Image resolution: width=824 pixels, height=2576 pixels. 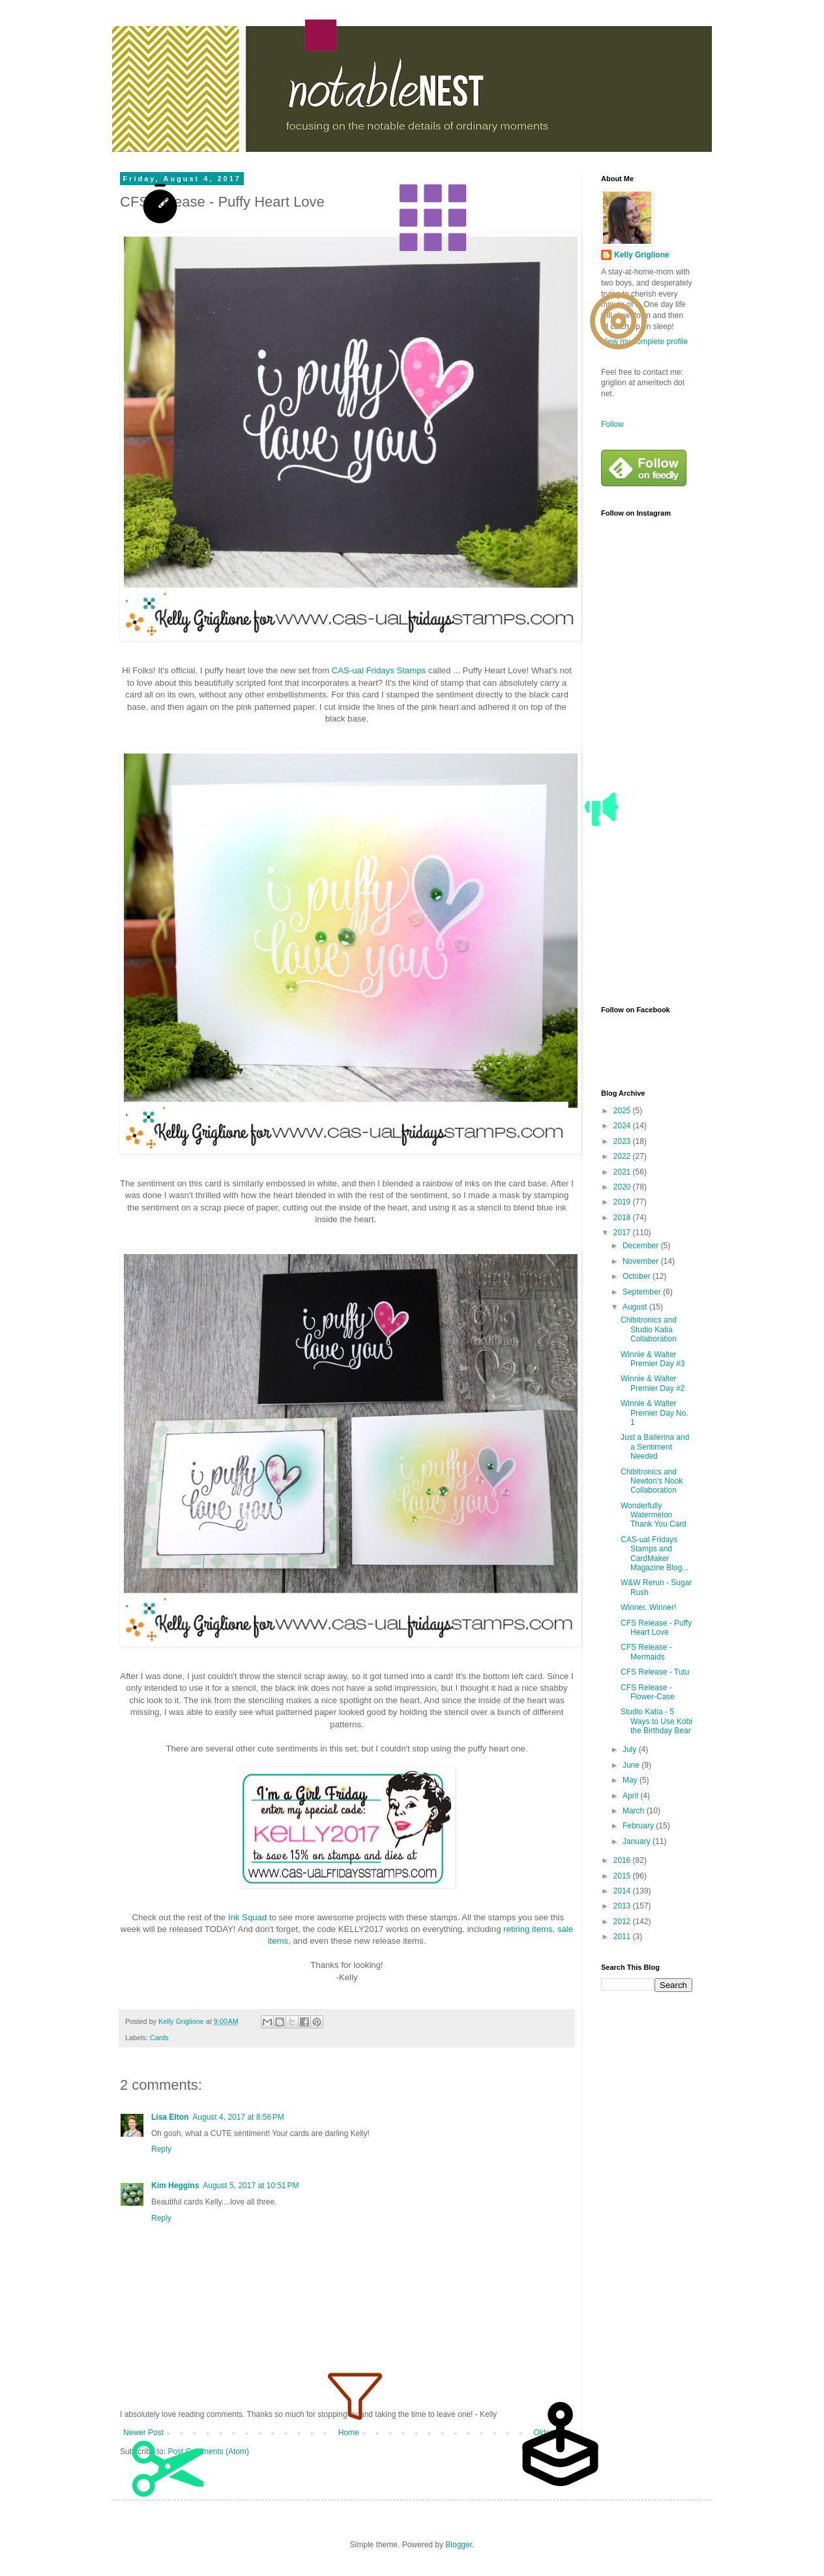 What do you see at coordinates (601, 809) in the screenshot?
I see `make an announcement or broadcast` at bounding box center [601, 809].